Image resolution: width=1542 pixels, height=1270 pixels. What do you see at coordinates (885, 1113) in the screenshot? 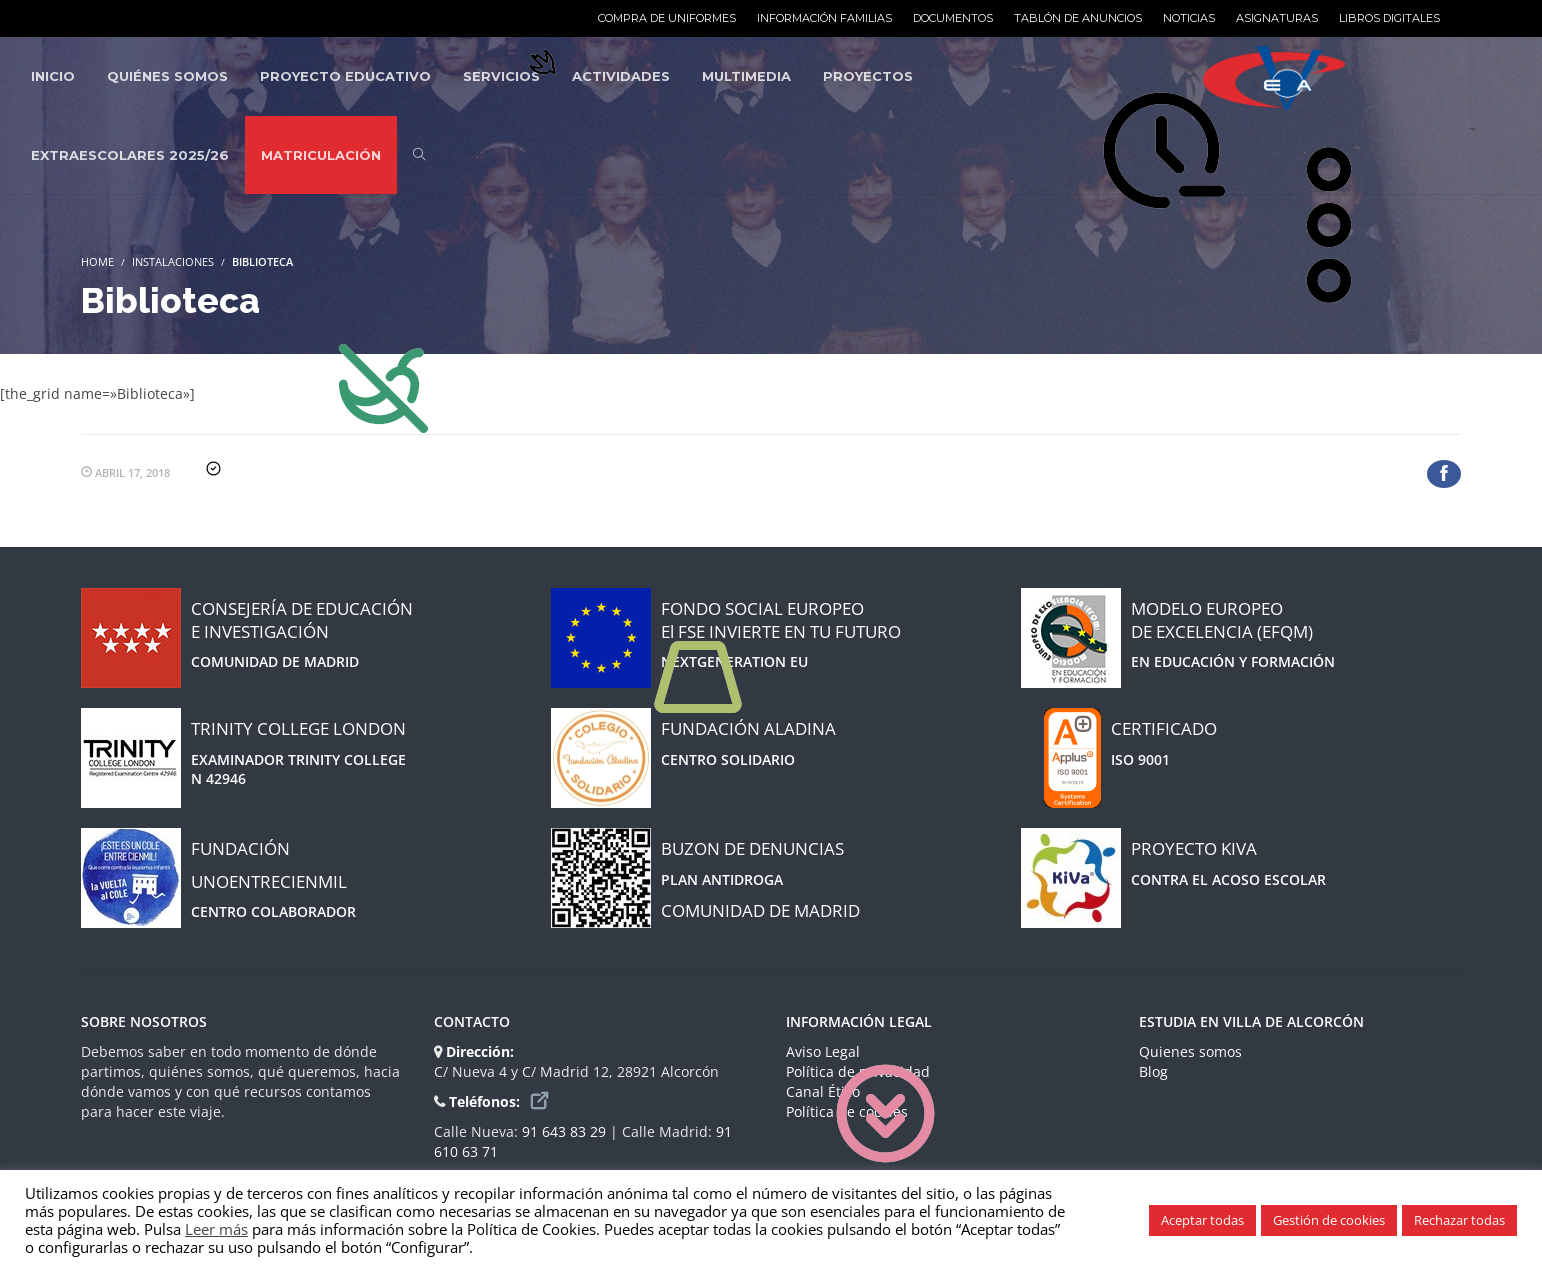
I see `scroll down or view more content` at bounding box center [885, 1113].